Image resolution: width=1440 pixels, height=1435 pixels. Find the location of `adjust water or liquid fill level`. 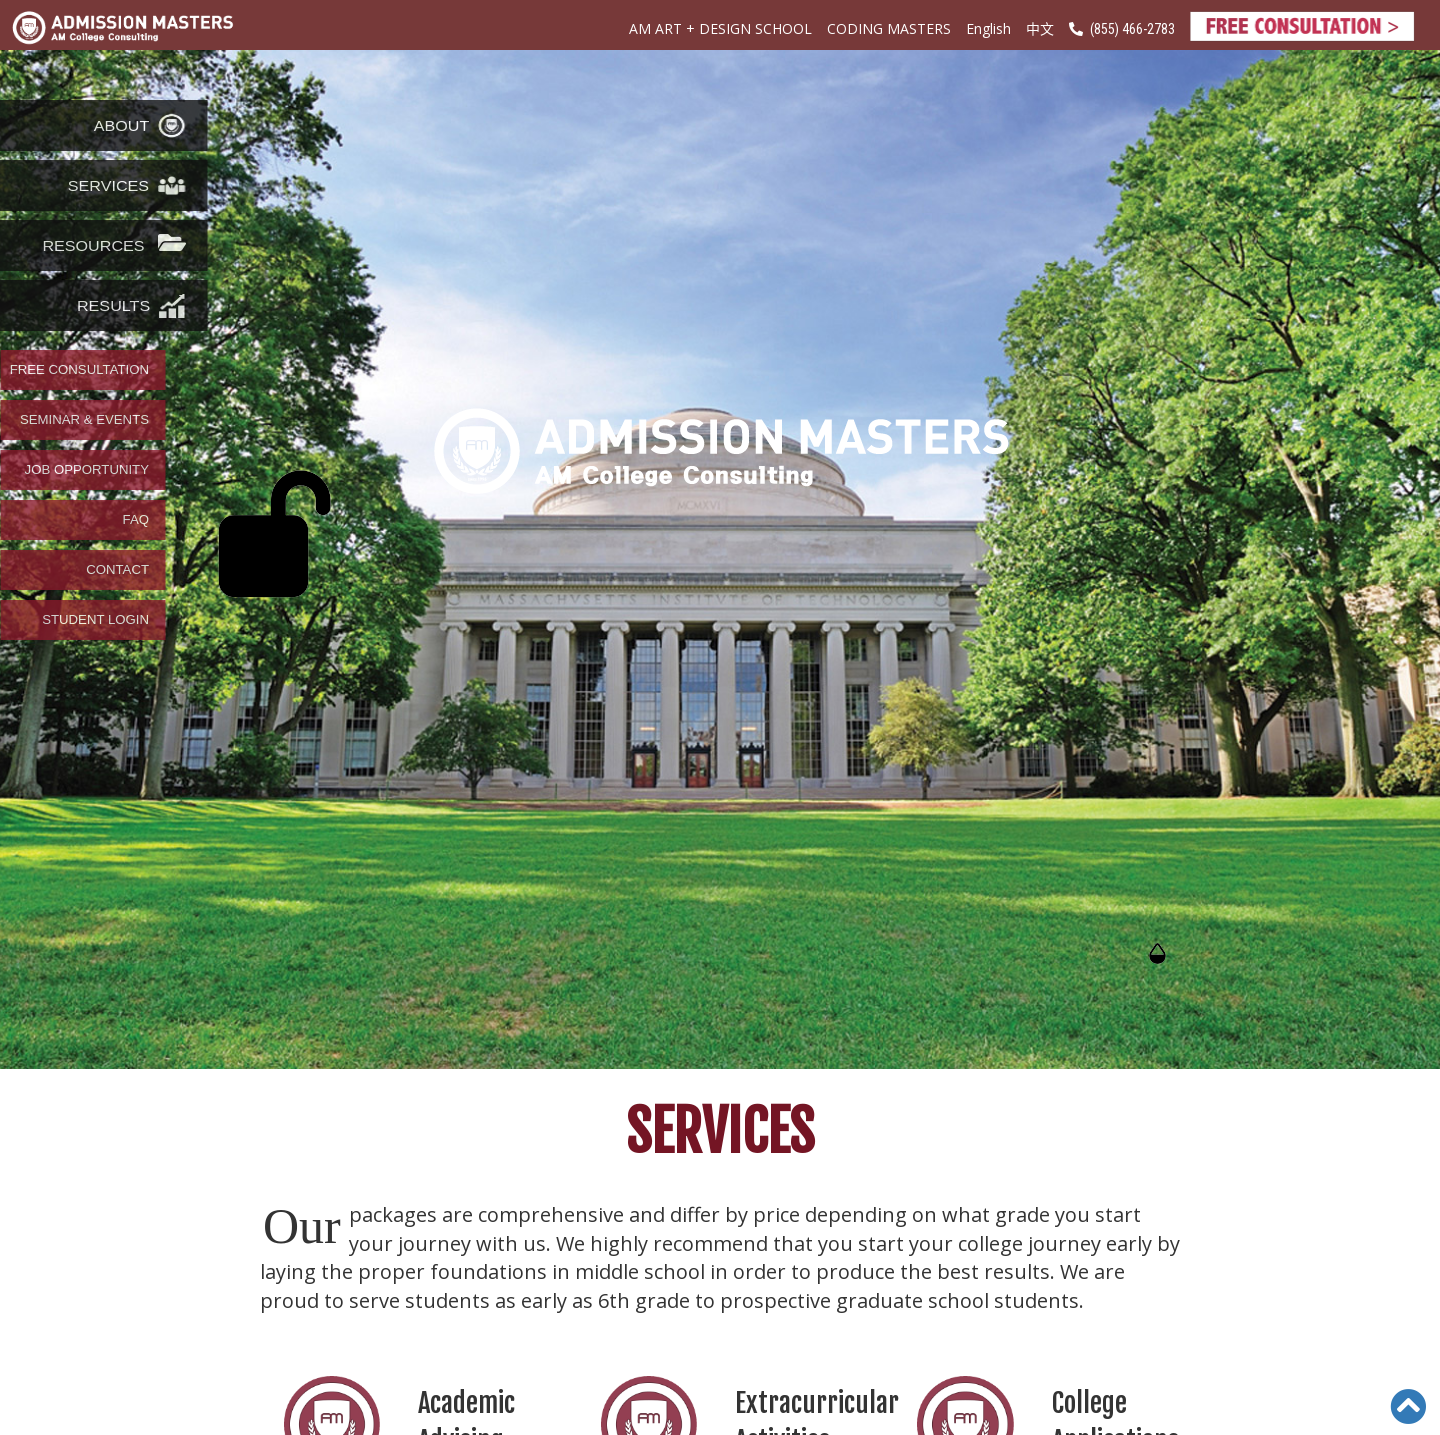

adjust water or liquid fill level is located at coordinates (1157, 953).